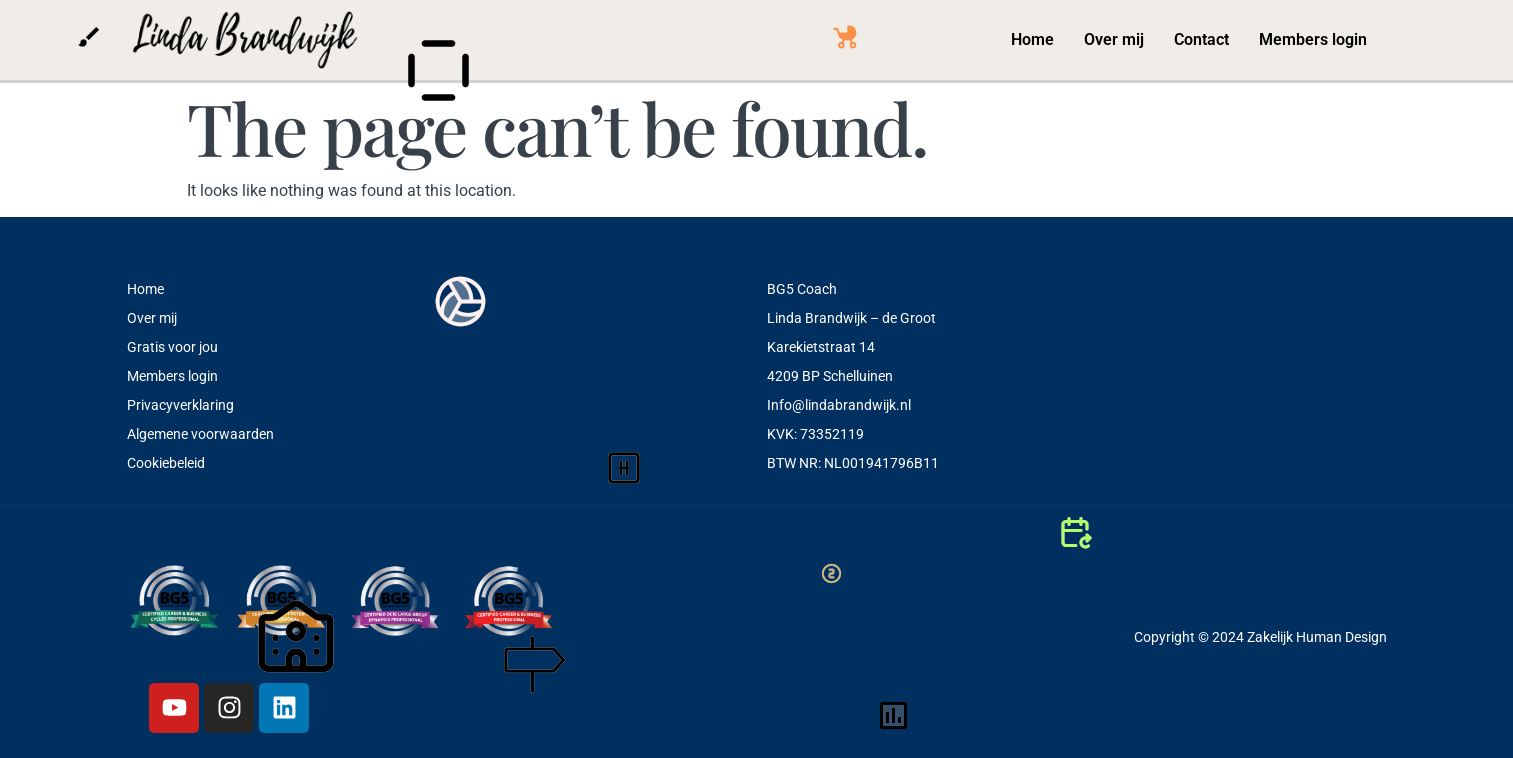  I want to click on apply borders to left and right sides only, so click(438, 70).